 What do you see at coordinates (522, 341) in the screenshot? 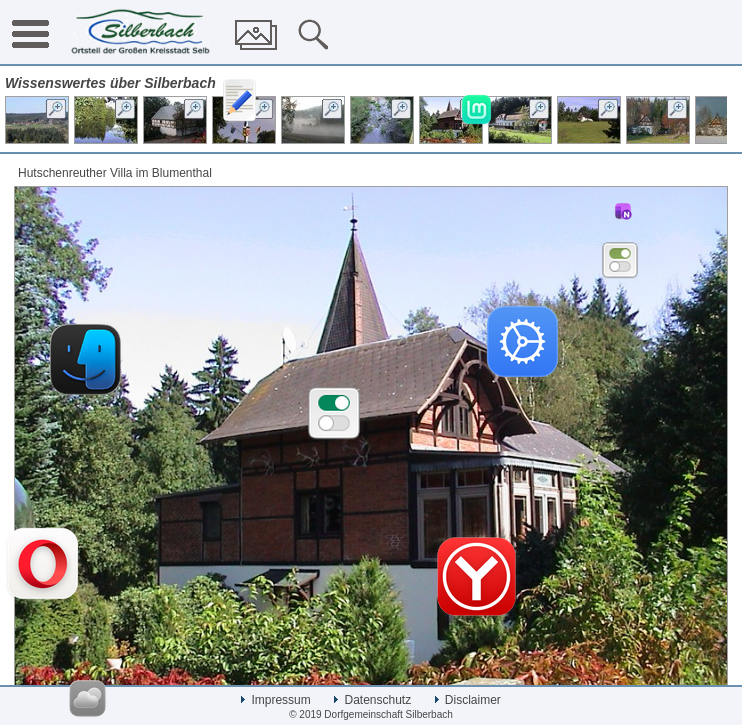
I see `access system settings and preferences` at bounding box center [522, 341].